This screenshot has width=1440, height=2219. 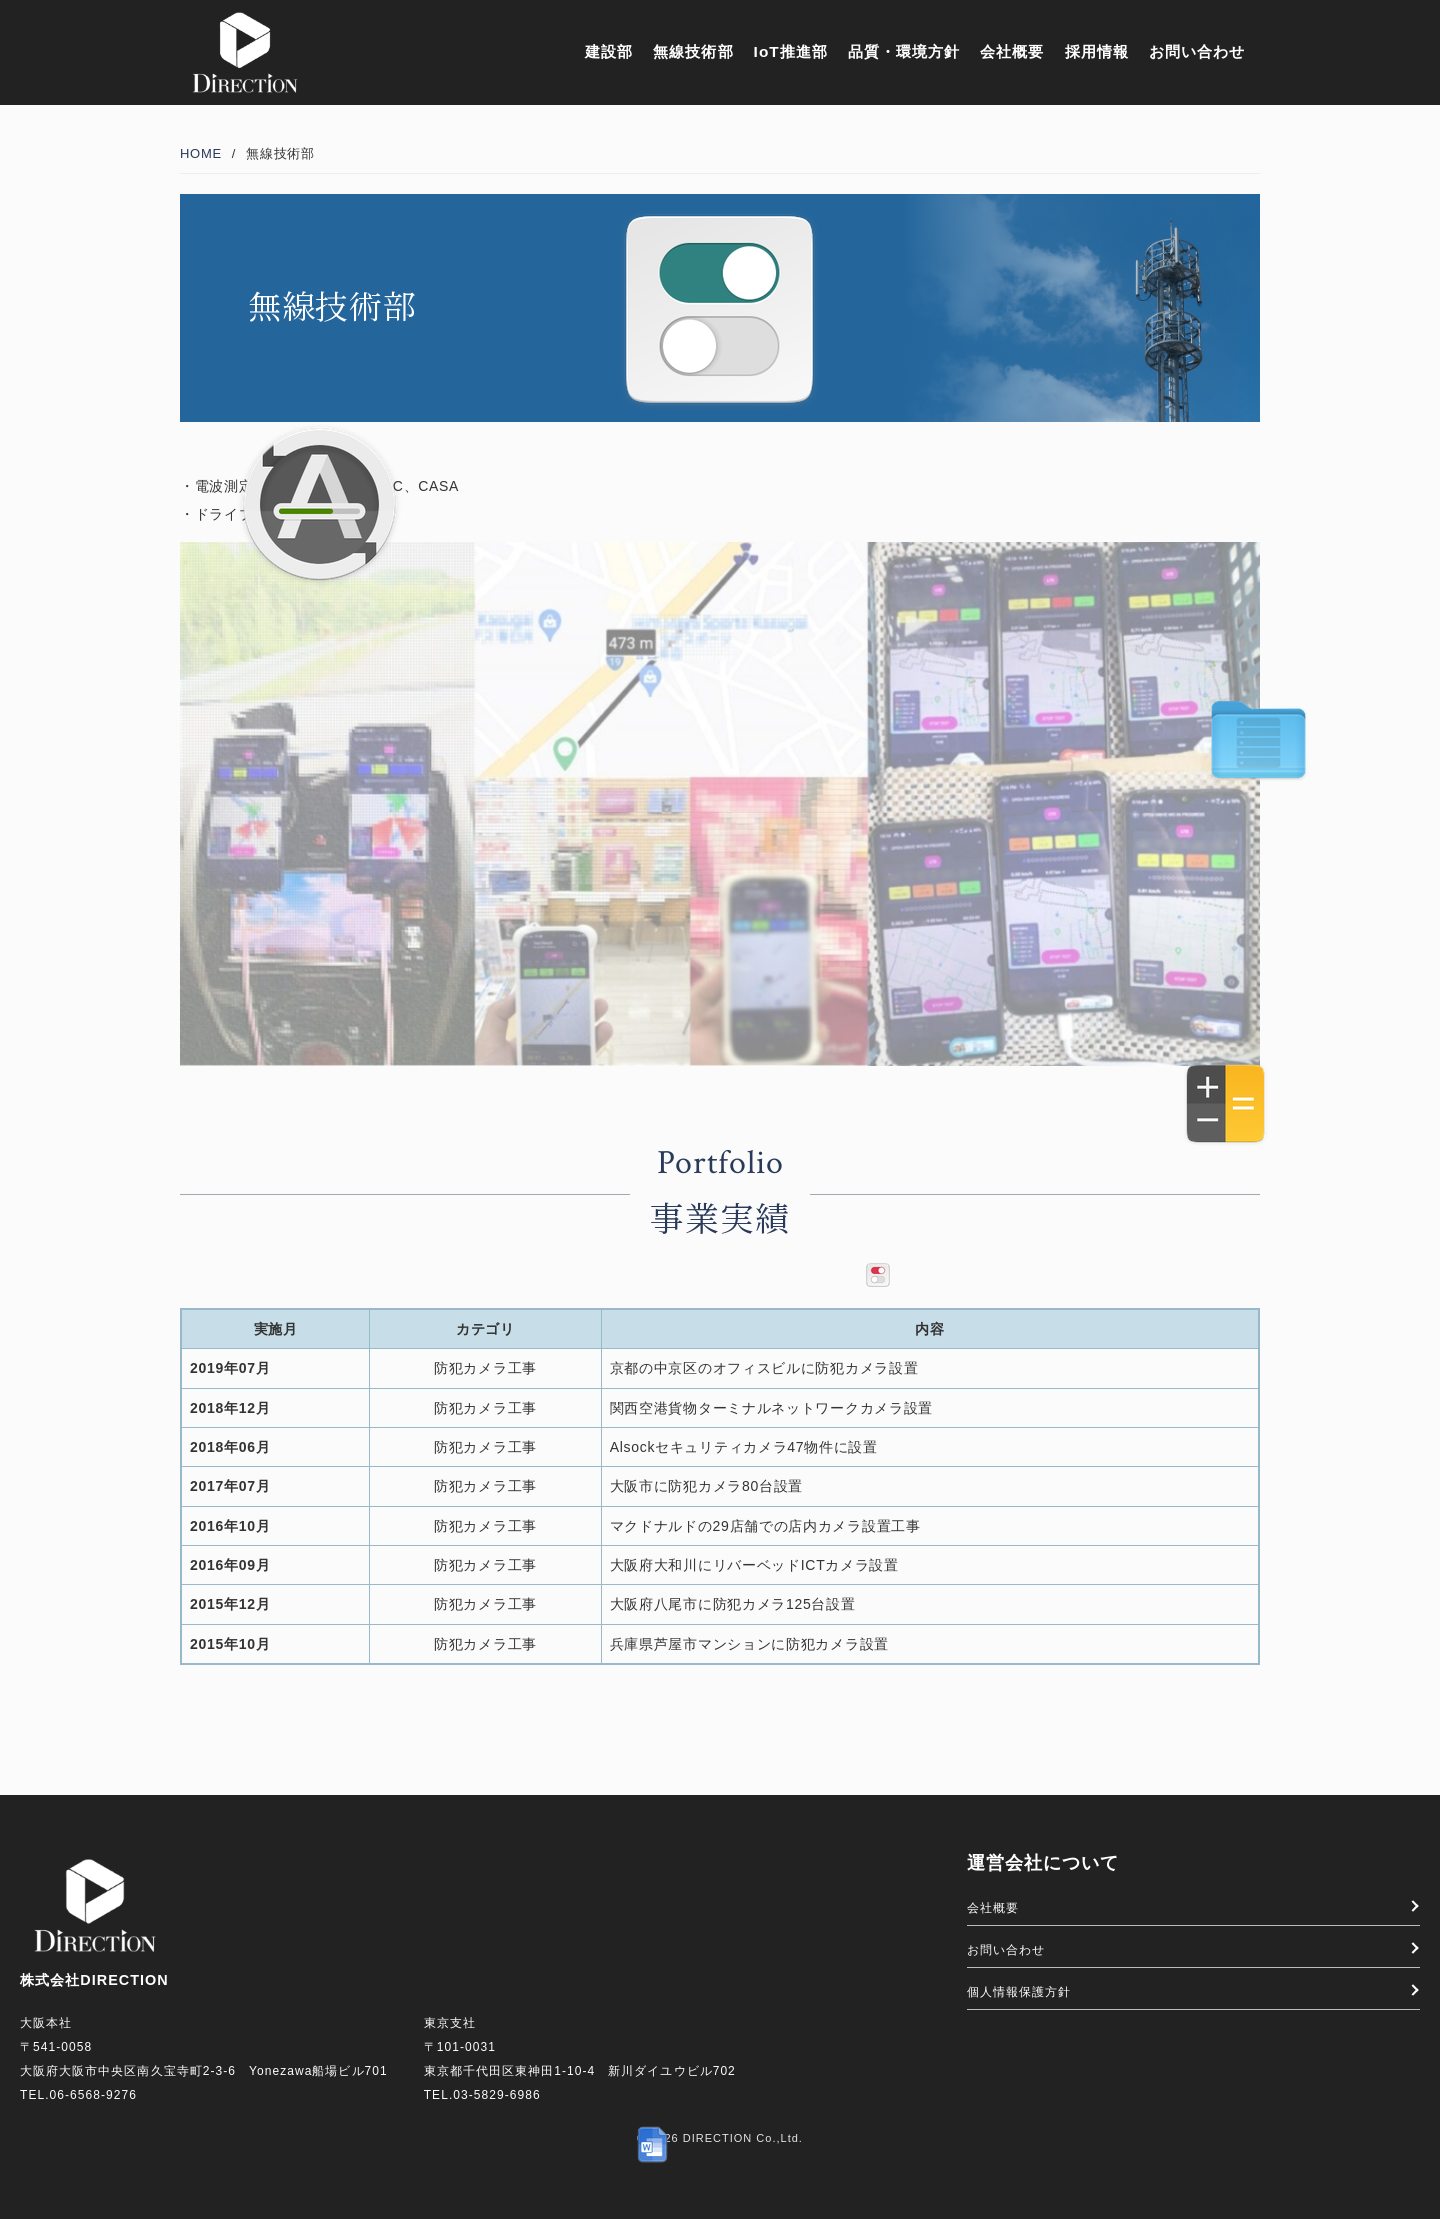 What do you see at coordinates (319, 504) in the screenshot?
I see `open the software updater application` at bounding box center [319, 504].